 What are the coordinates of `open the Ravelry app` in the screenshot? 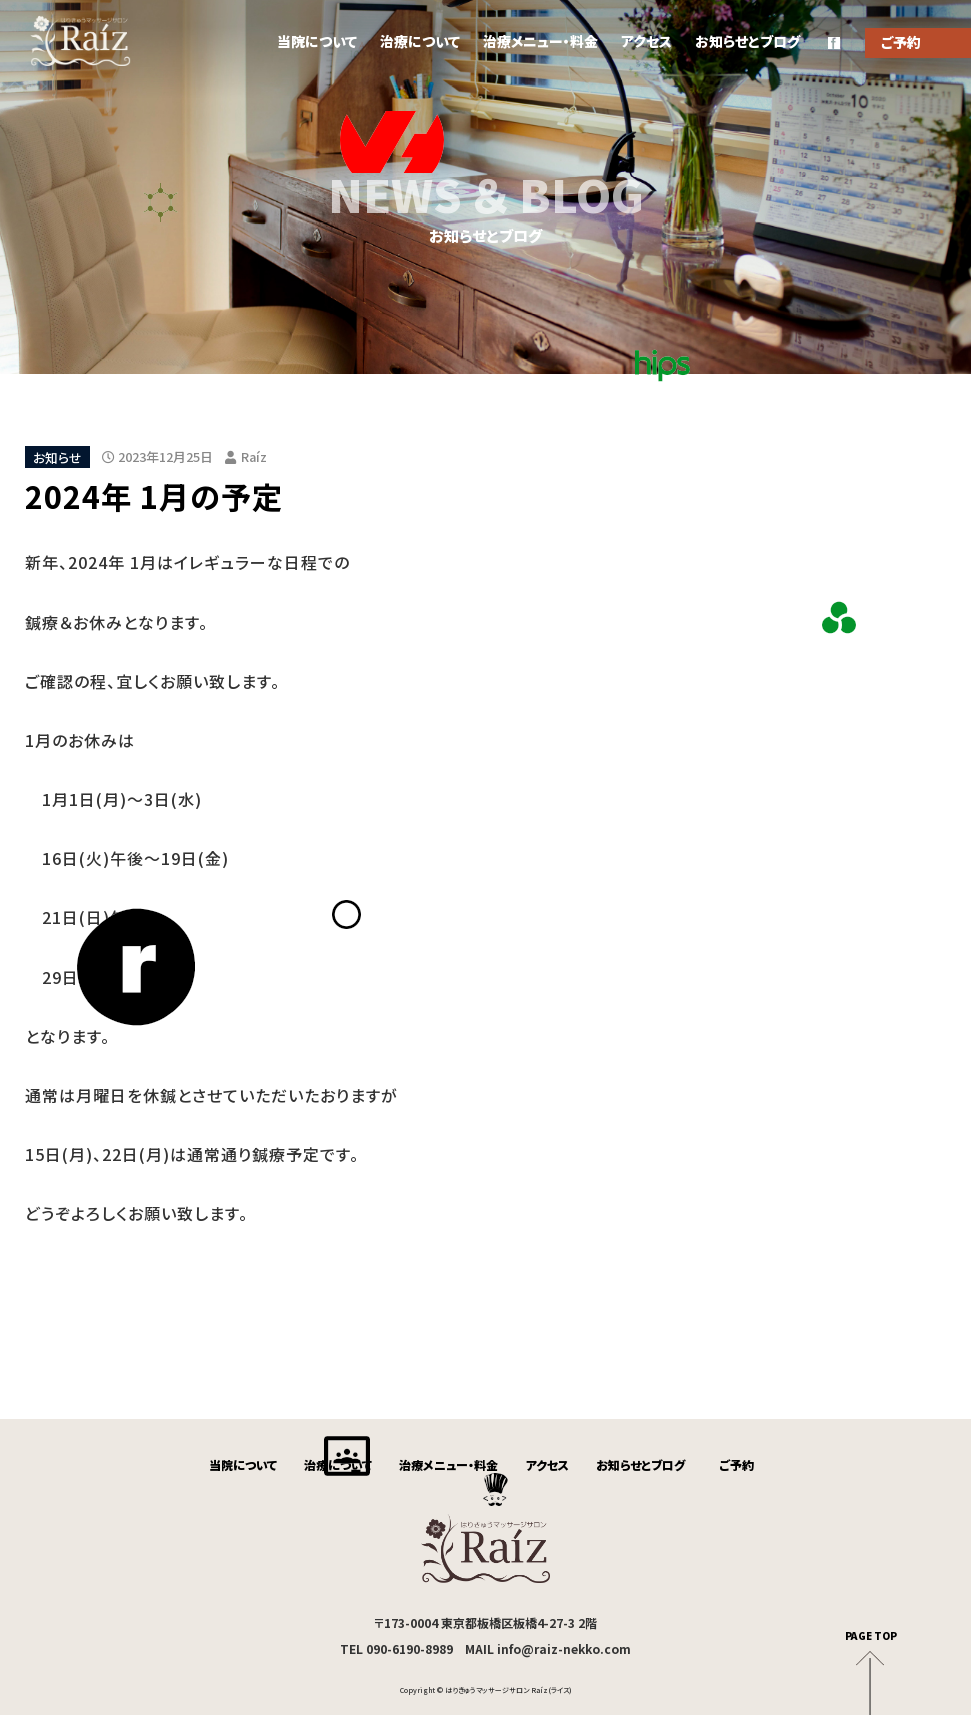 It's located at (136, 967).